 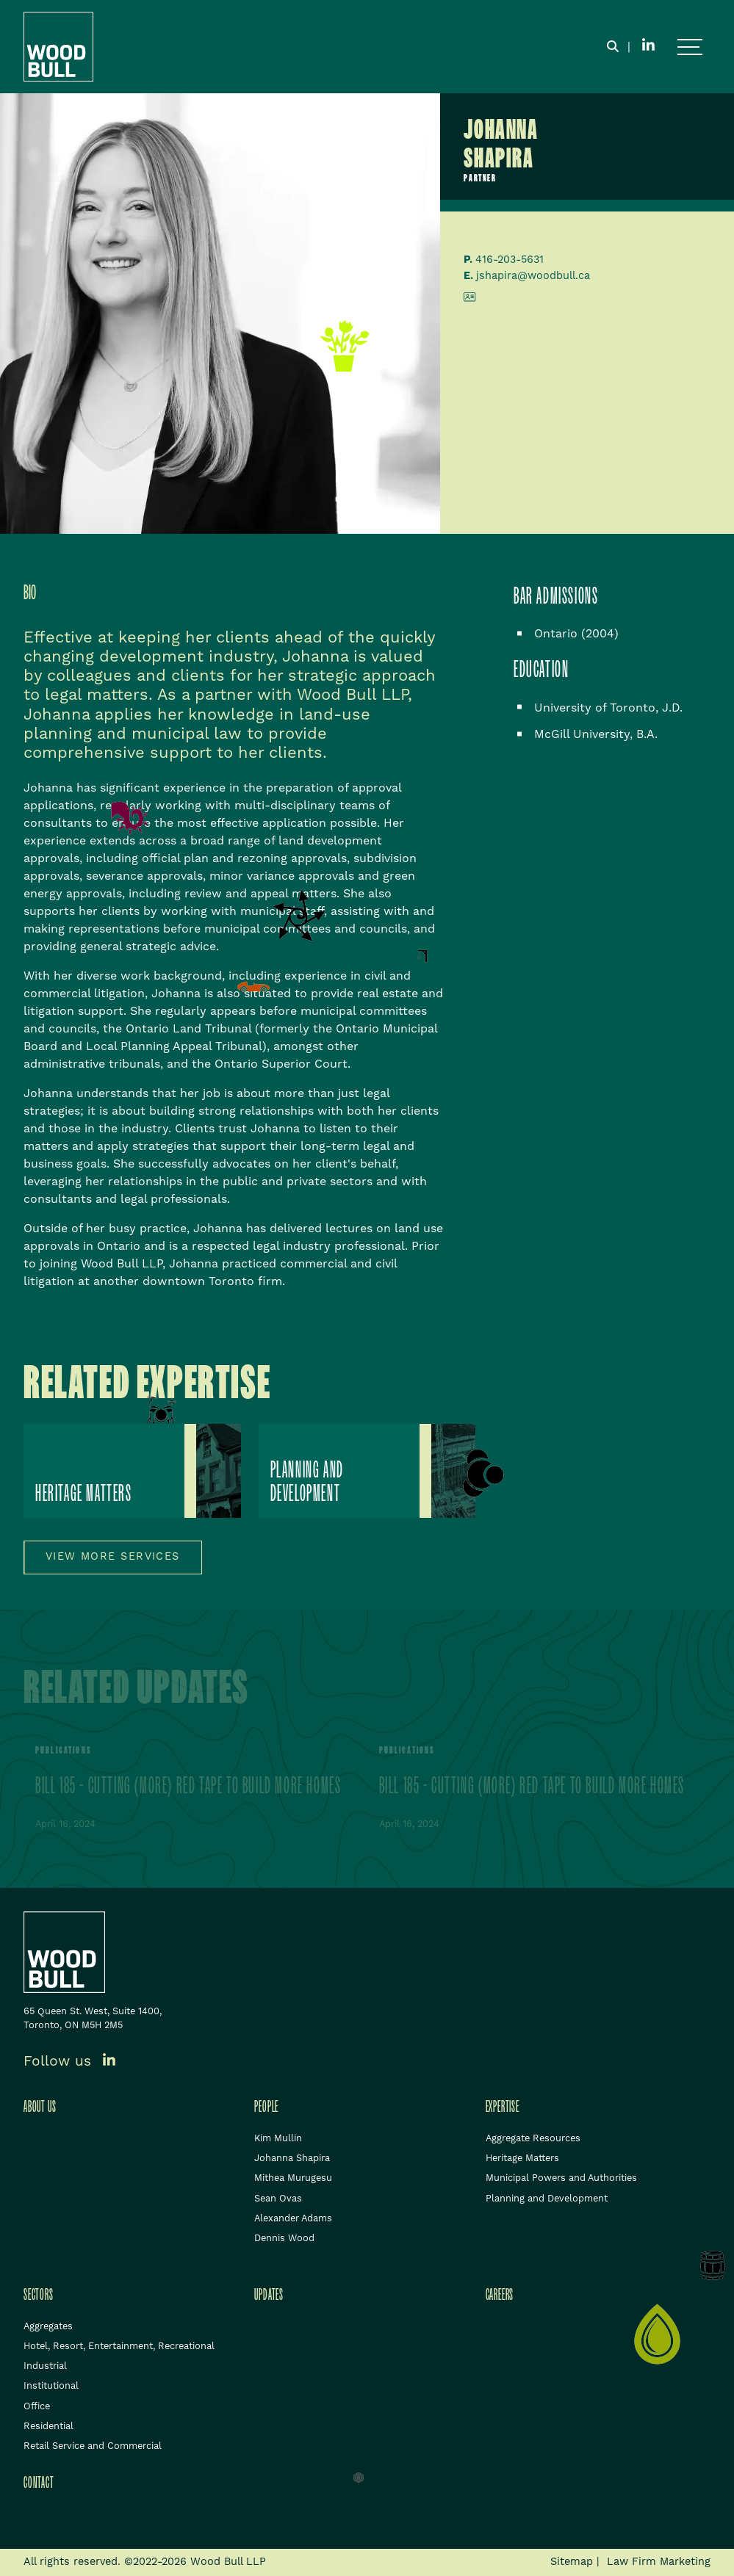 I want to click on access racing or car-themed games, so click(x=253, y=987).